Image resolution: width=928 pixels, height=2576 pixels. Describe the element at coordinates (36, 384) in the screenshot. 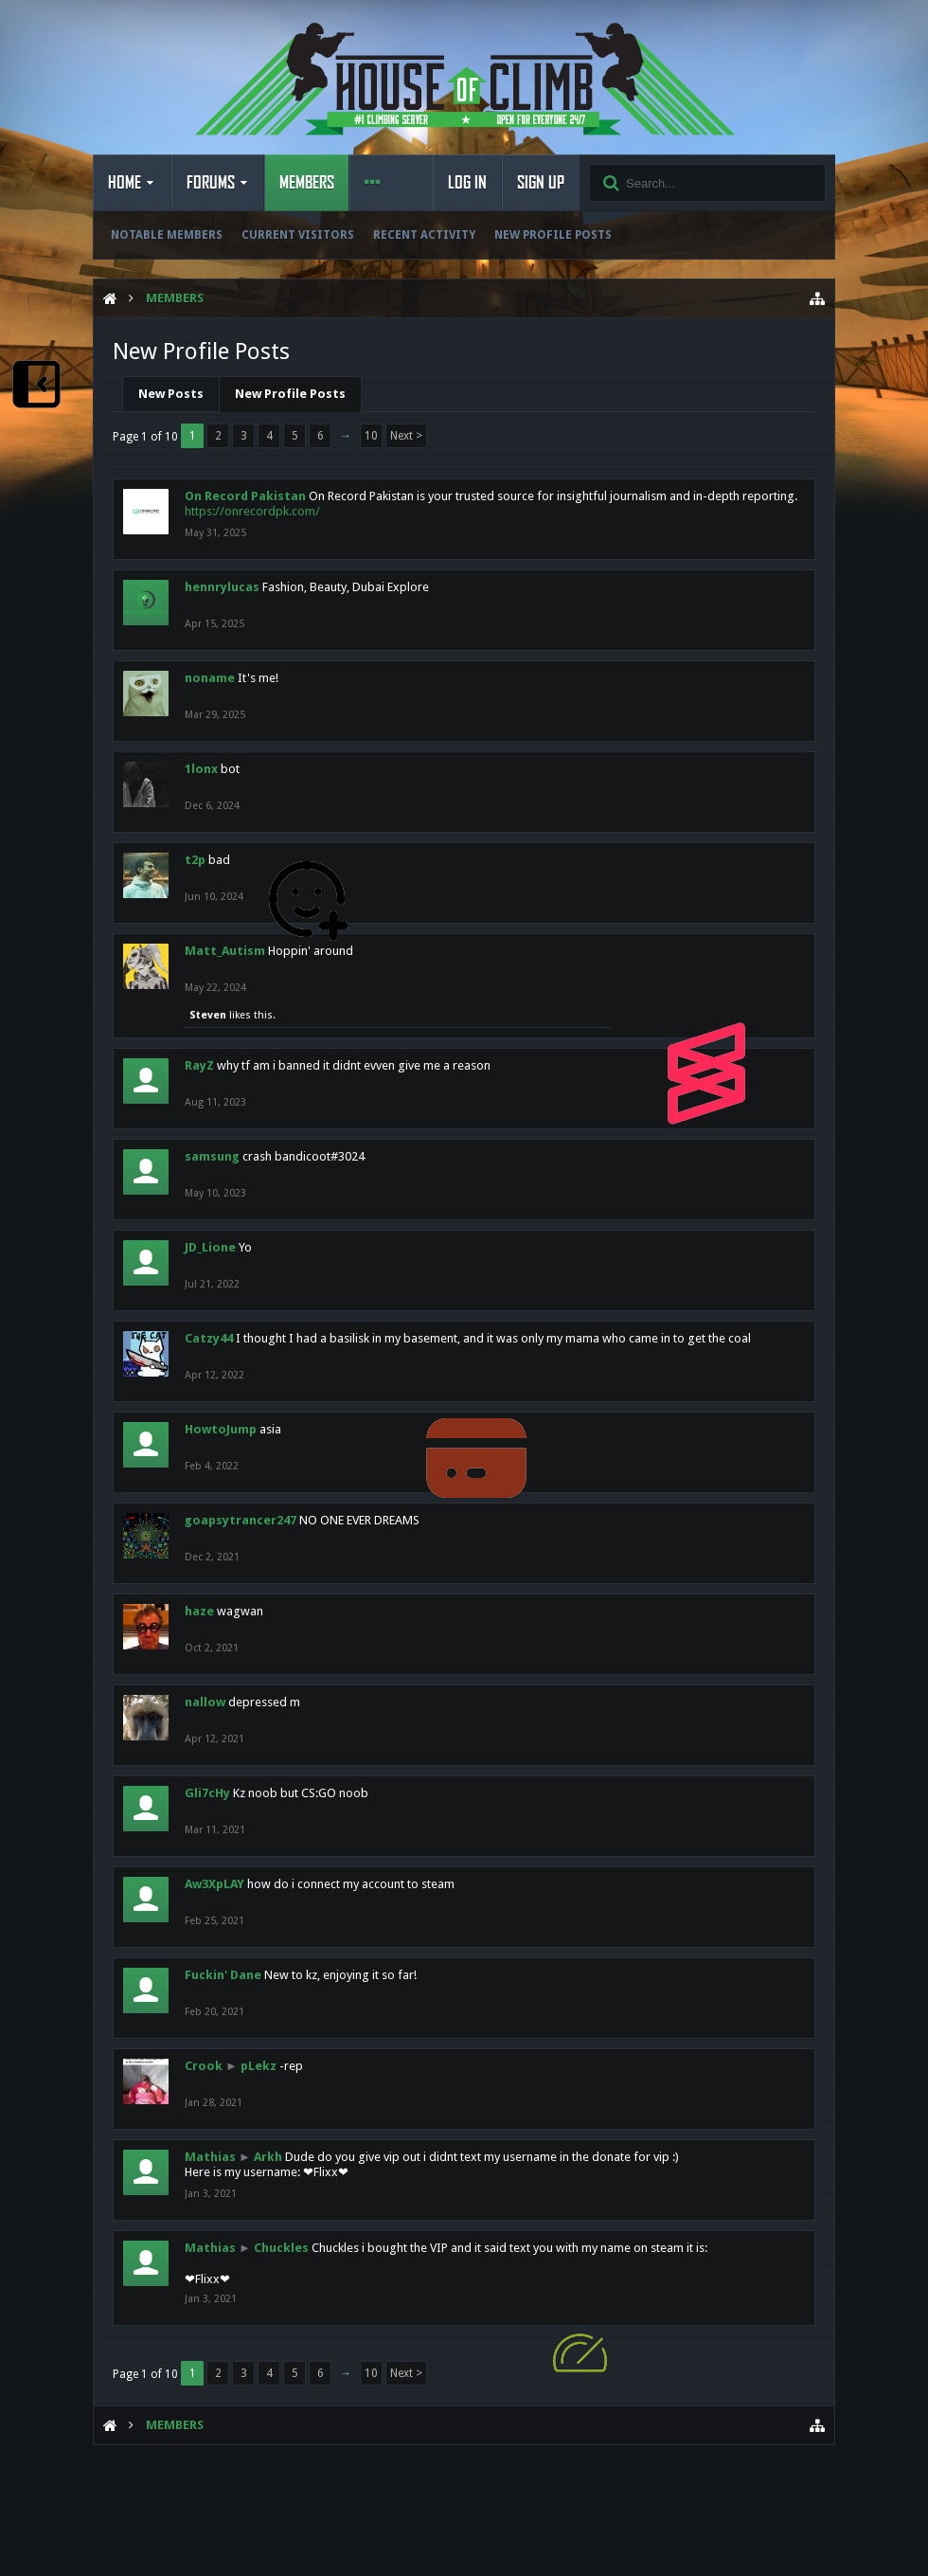

I see `collapse the left sidebar panel` at that location.